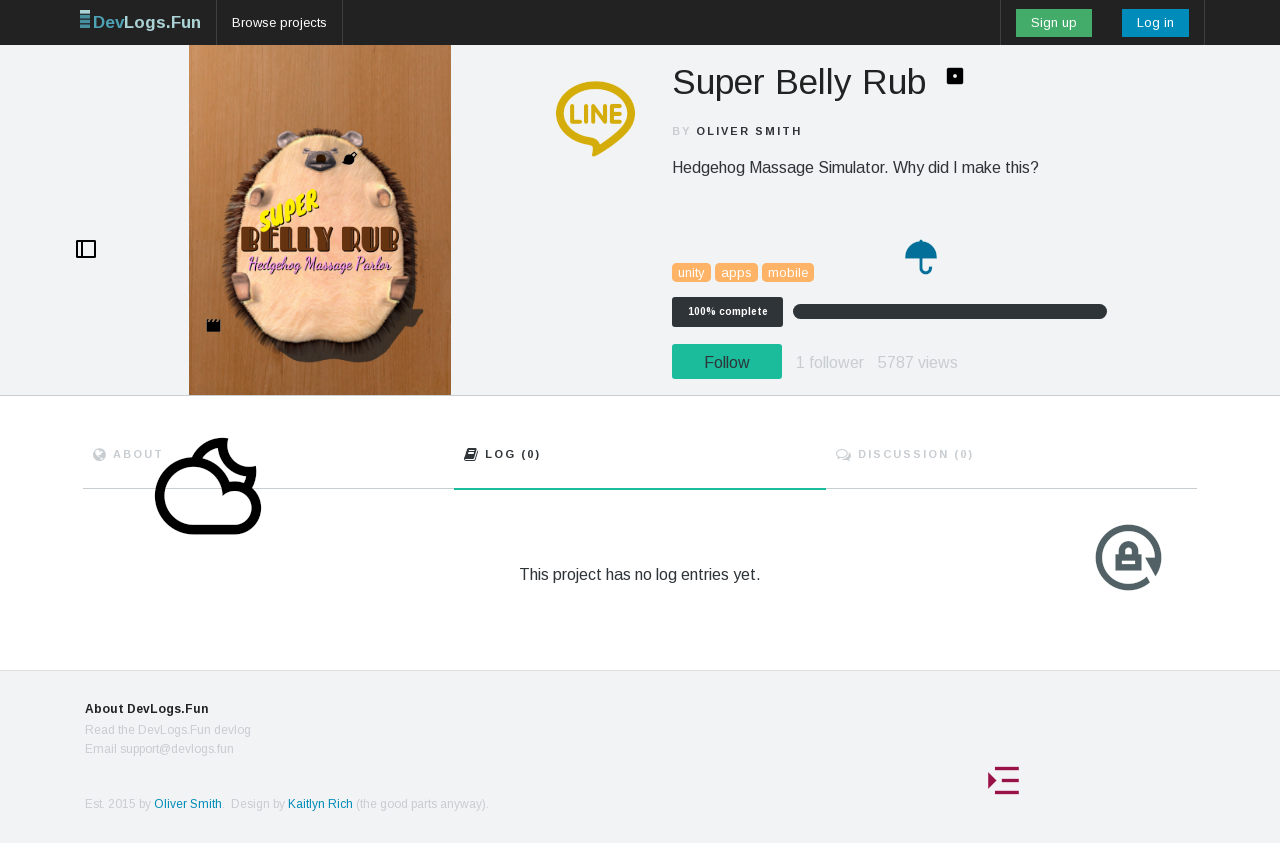 Image resolution: width=1280 pixels, height=843 pixels. Describe the element at coordinates (86, 249) in the screenshot. I see `switch to left sidebar layout` at that location.